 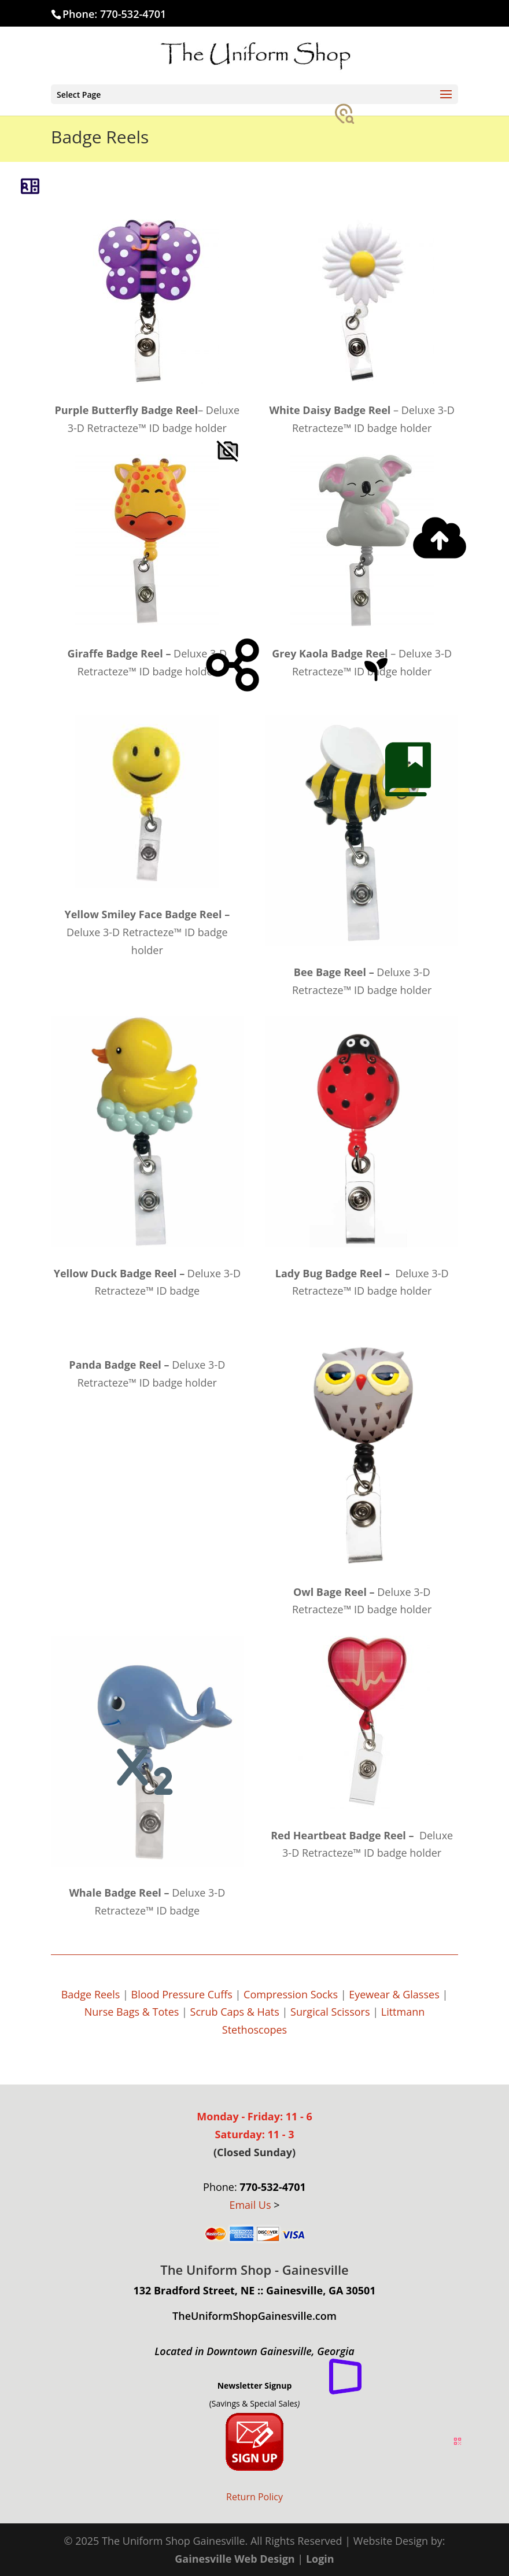 I want to click on view ripple (XRP) cryptocurrency balance, so click(x=233, y=665).